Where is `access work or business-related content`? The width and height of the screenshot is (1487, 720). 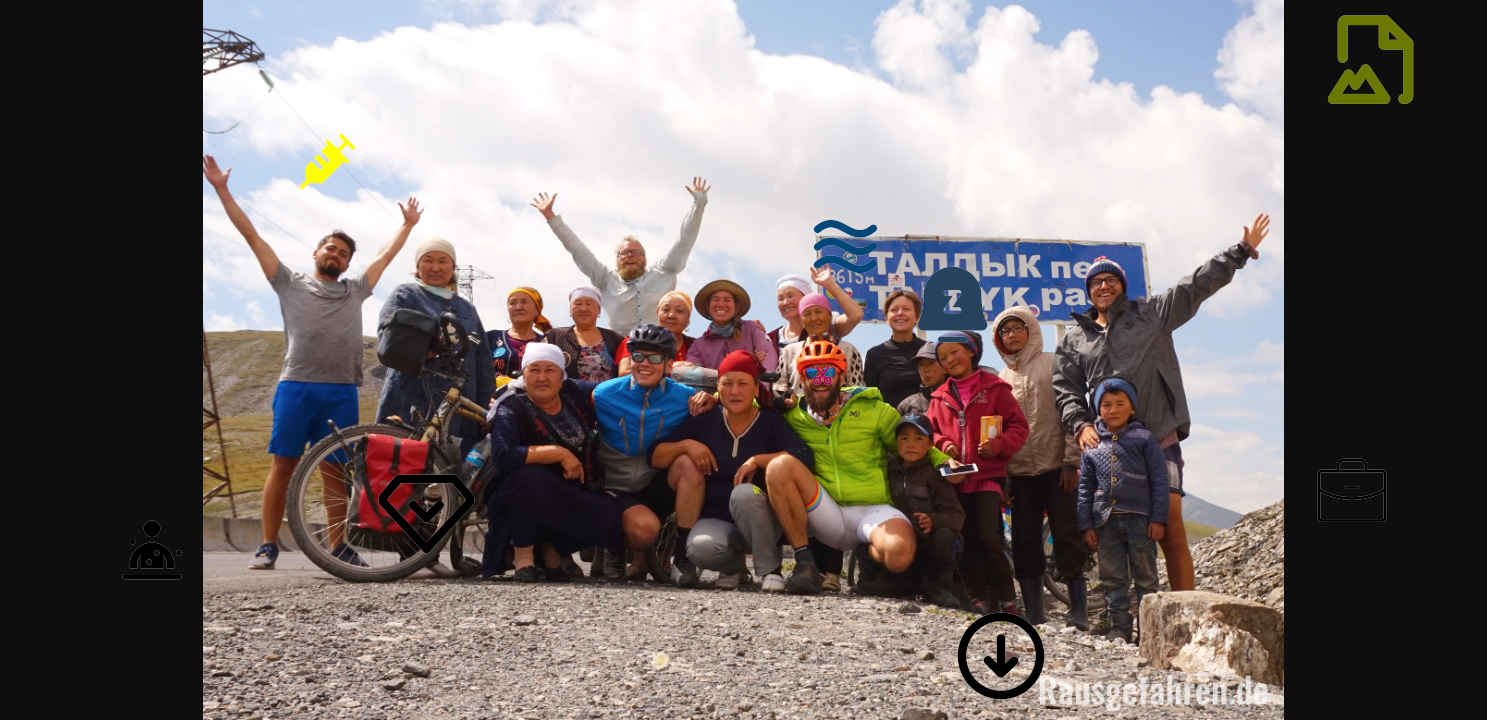
access work or business-related content is located at coordinates (1352, 493).